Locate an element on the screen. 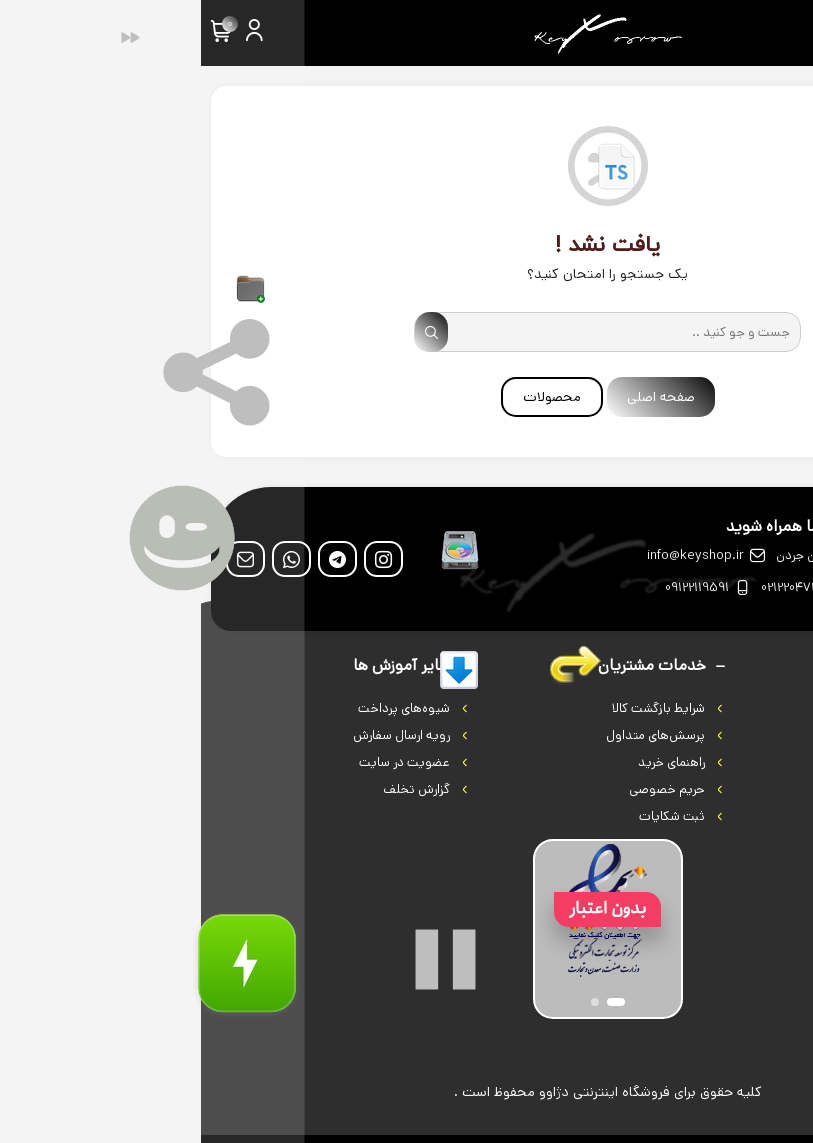  insert a winking emoji in a message is located at coordinates (182, 538).